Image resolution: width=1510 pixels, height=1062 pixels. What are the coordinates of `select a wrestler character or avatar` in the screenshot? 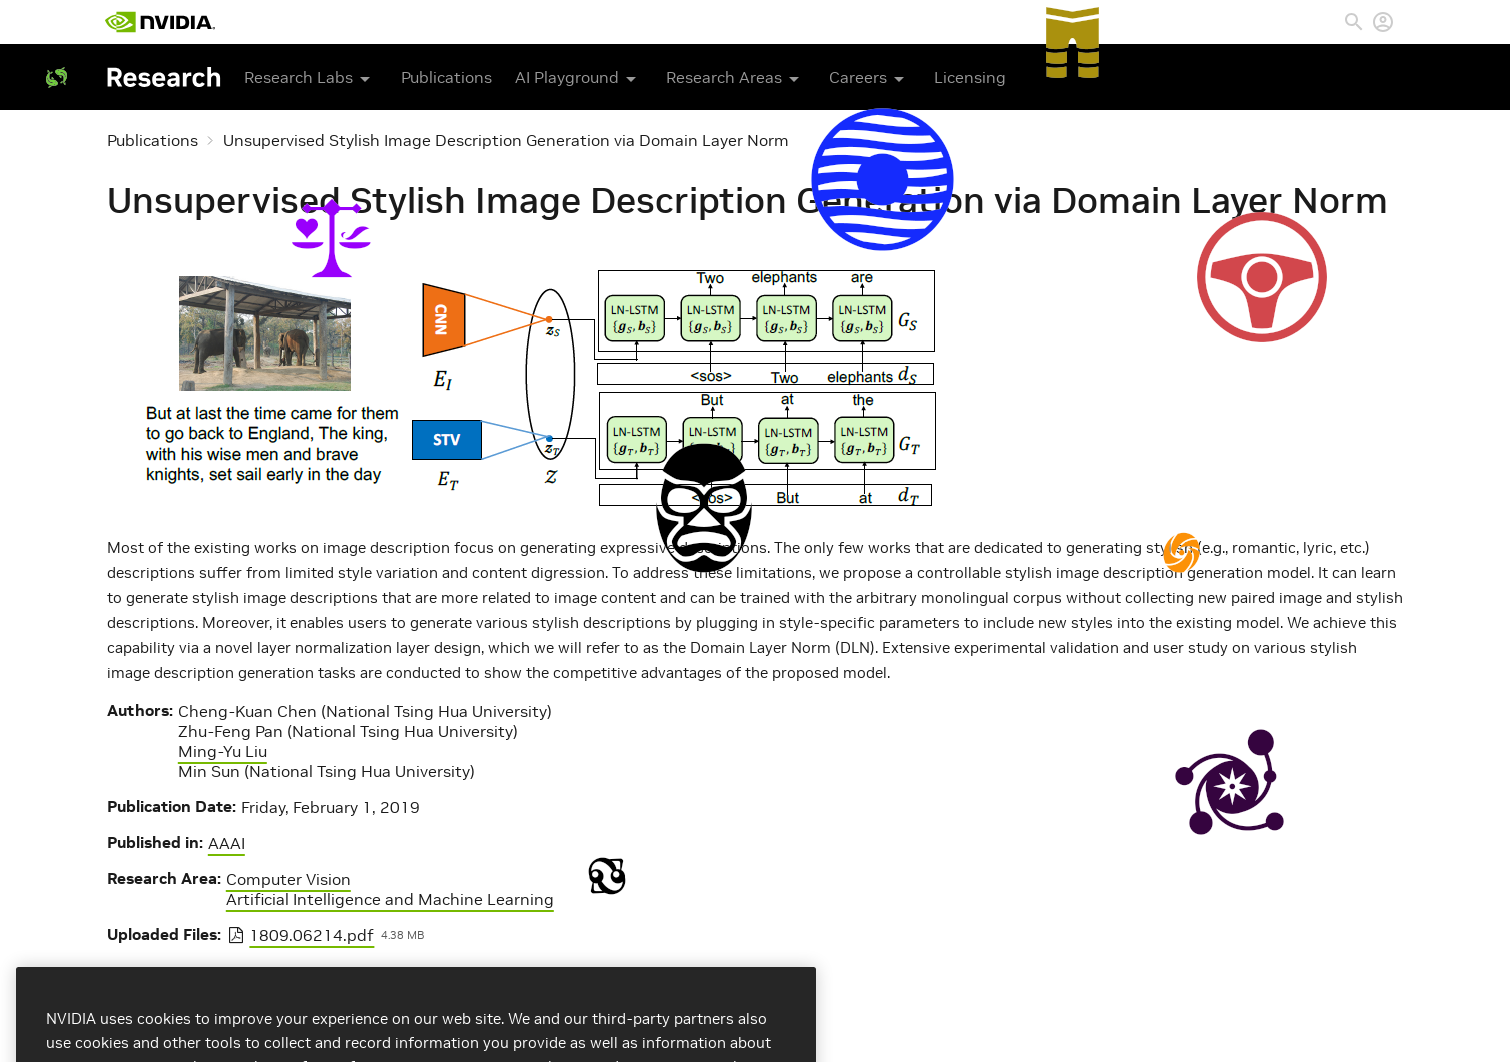 It's located at (704, 508).